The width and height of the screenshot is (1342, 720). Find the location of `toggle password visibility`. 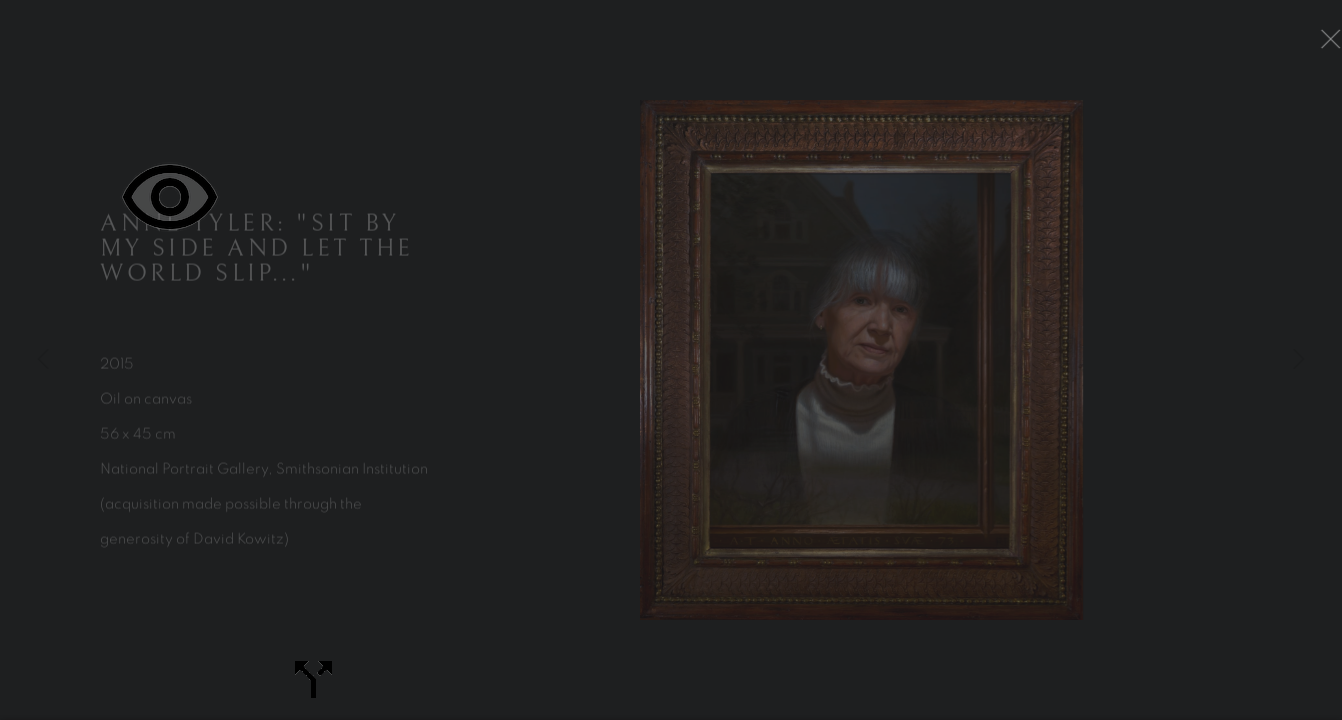

toggle password visibility is located at coordinates (170, 197).